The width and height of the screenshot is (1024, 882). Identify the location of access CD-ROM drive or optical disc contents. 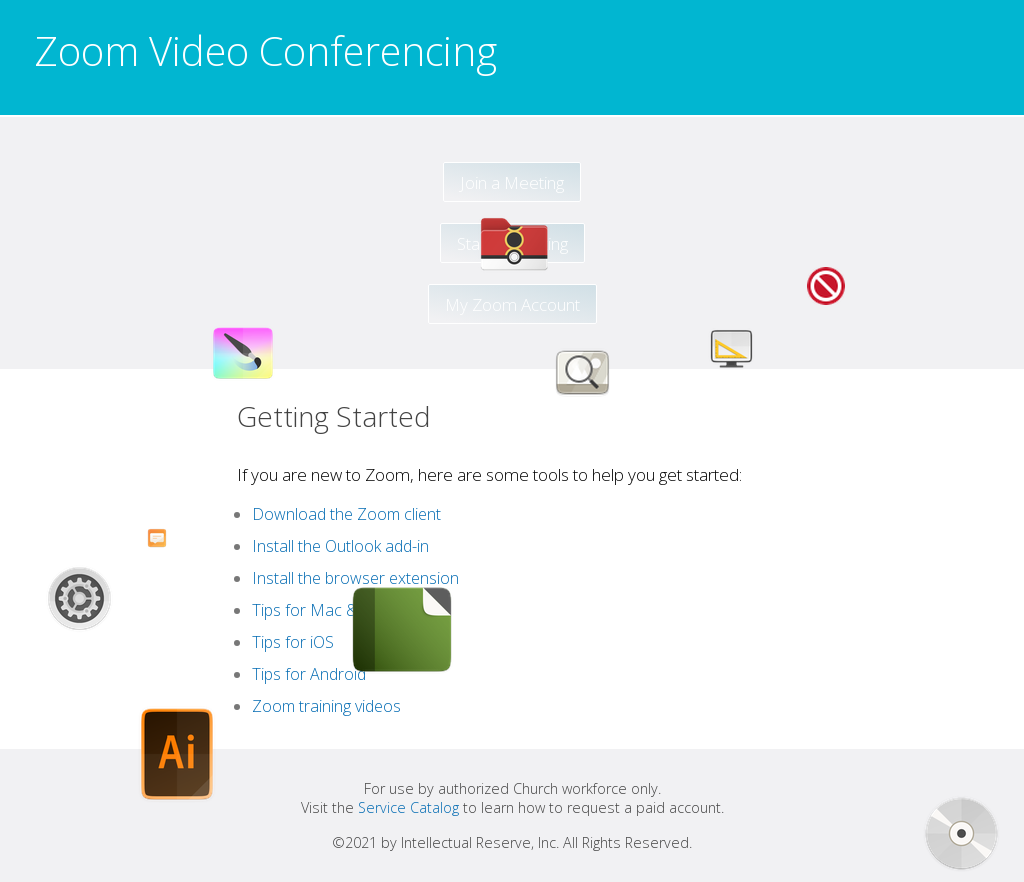
(961, 833).